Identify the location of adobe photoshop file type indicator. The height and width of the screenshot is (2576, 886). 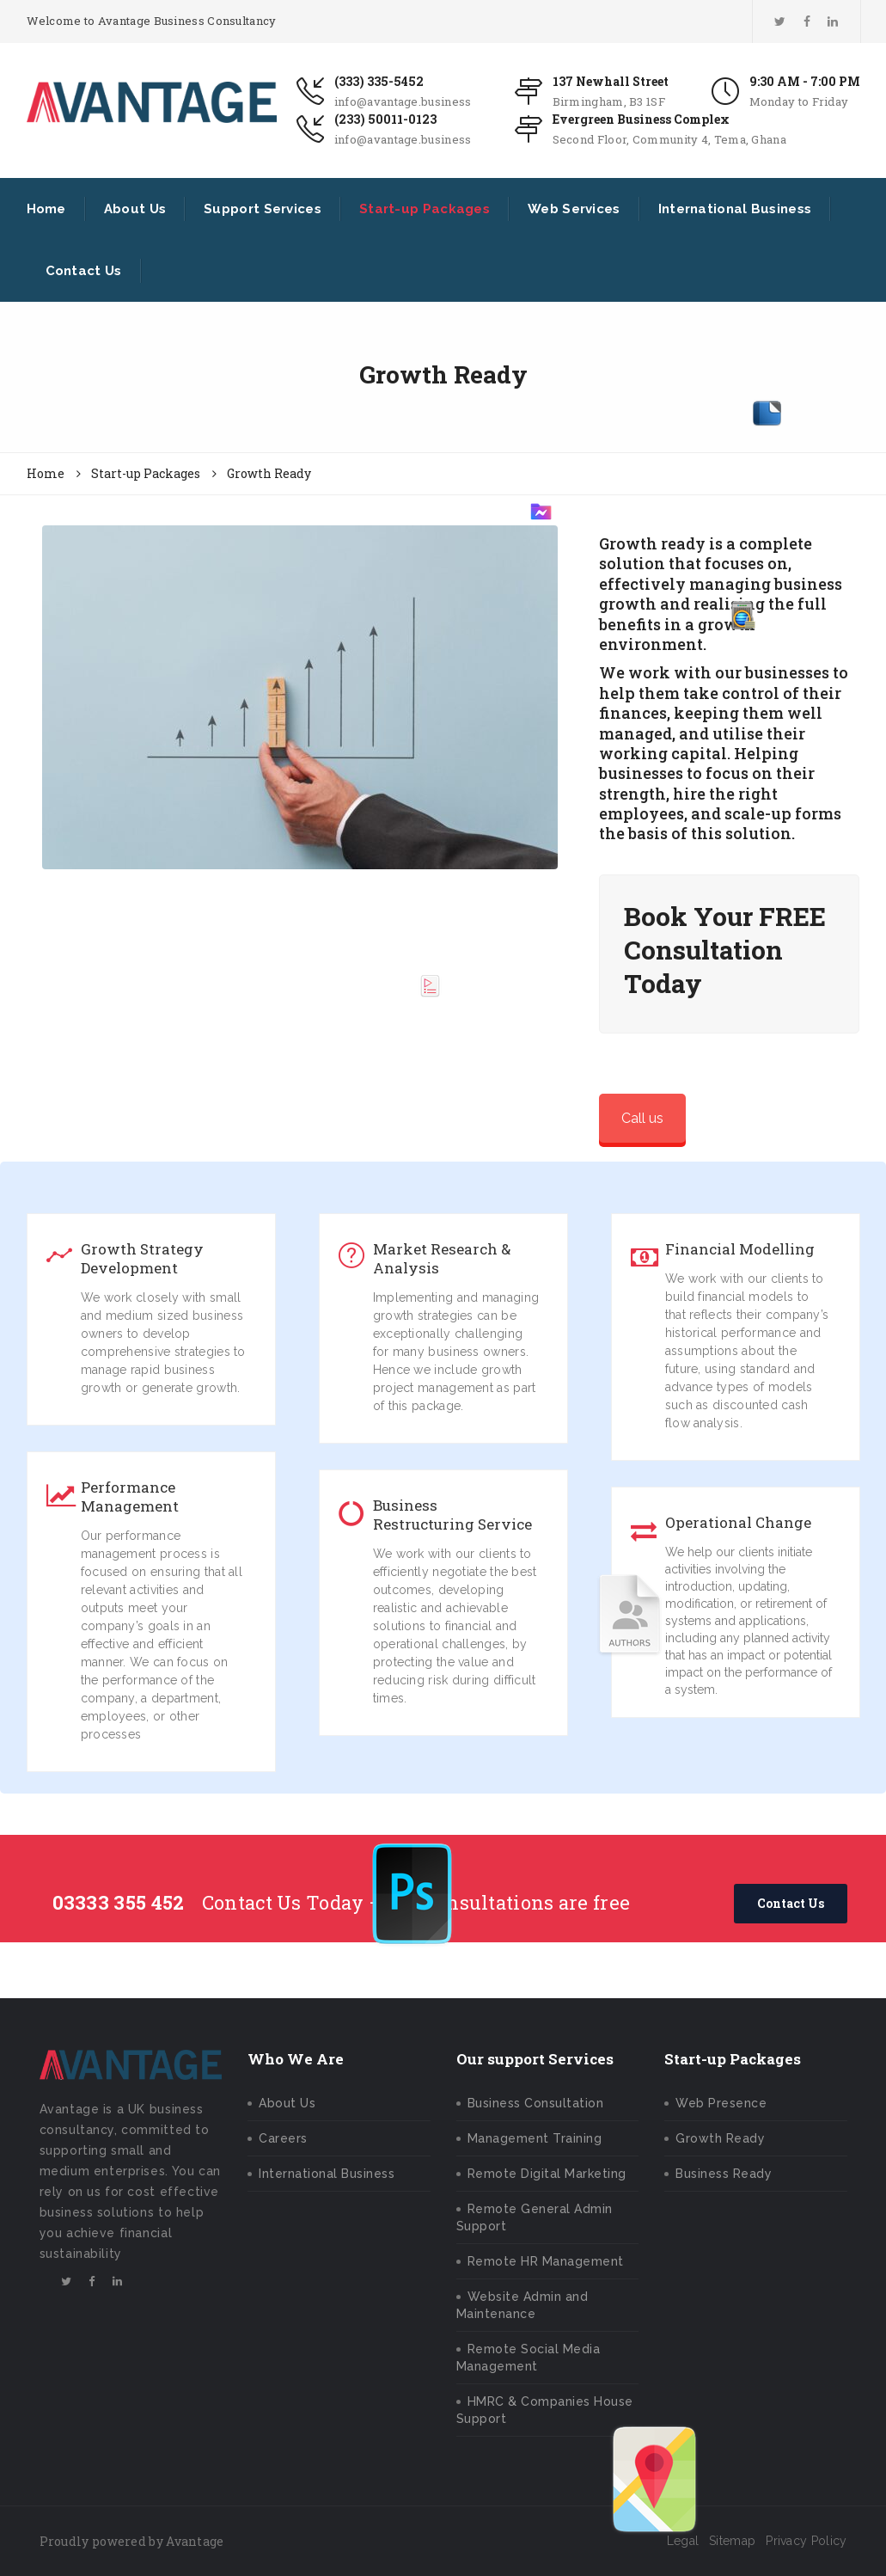
(412, 1893).